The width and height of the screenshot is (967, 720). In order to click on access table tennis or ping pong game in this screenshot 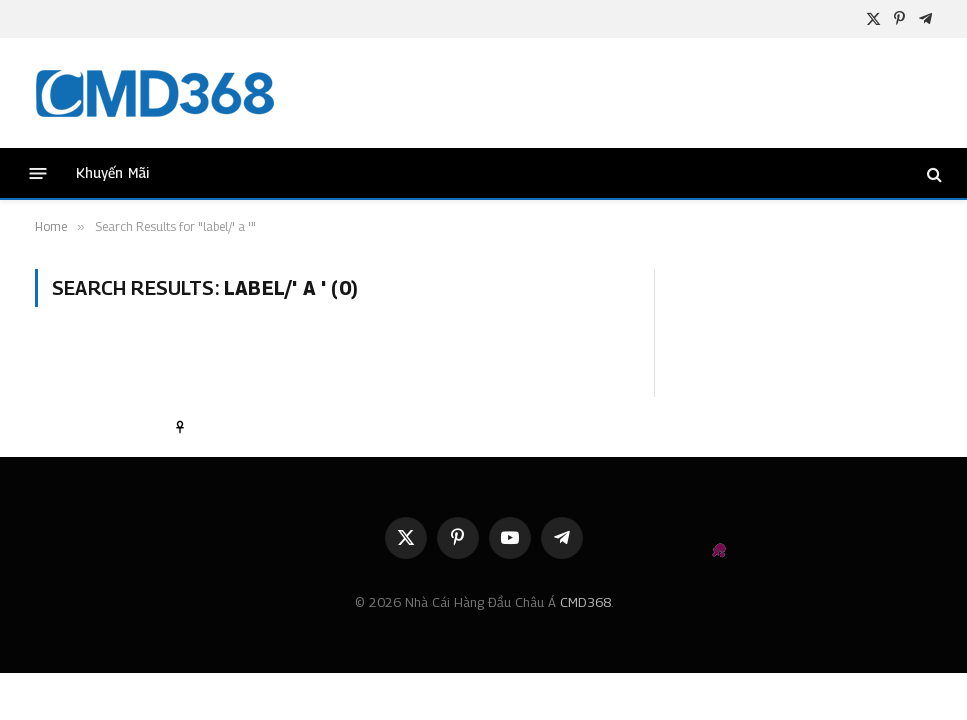, I will do `click(719, 550)`.